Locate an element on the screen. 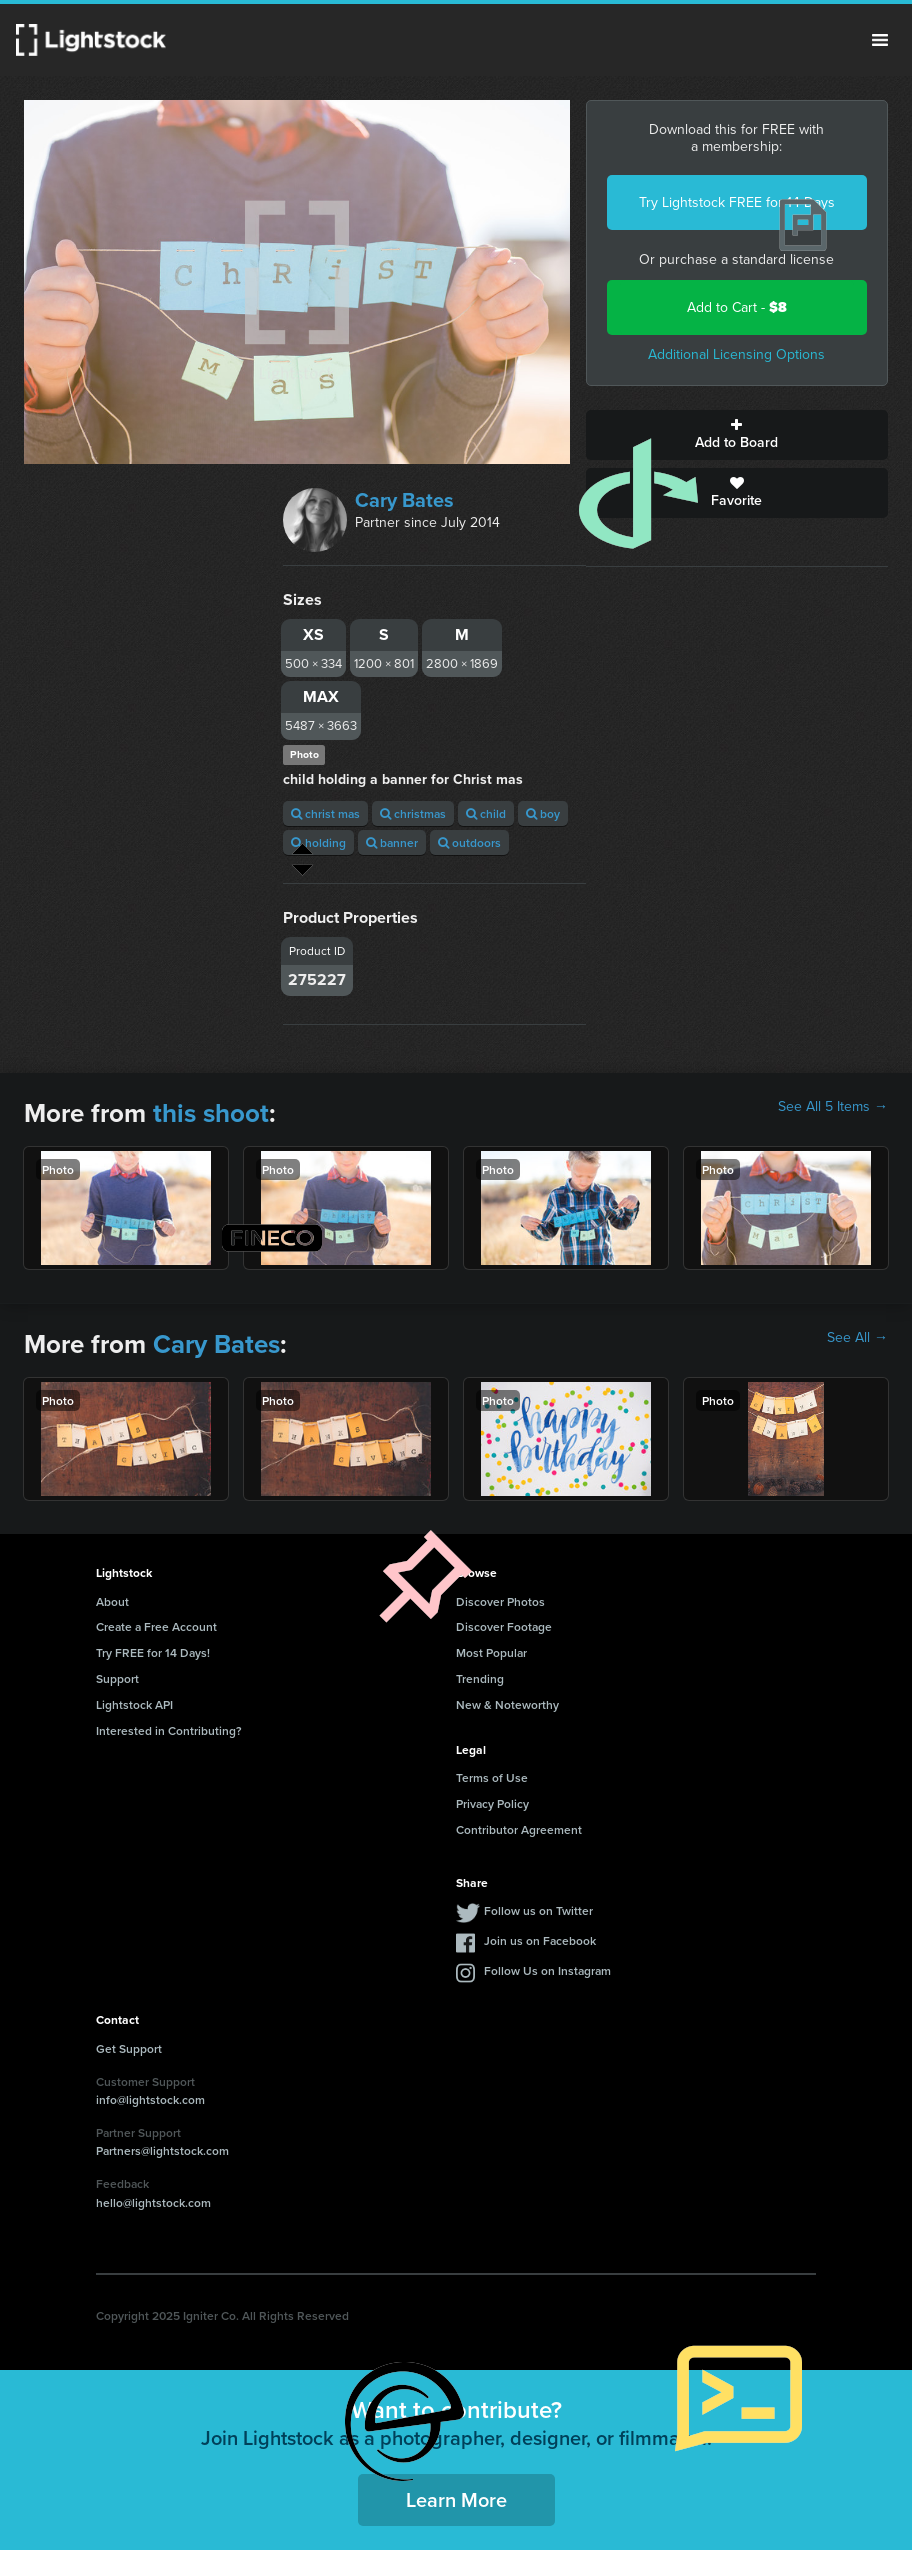 Image resolution: width=912 pixels, height=2550 pixels. open the Fineco banking app is located at coordinates (272, 1238).